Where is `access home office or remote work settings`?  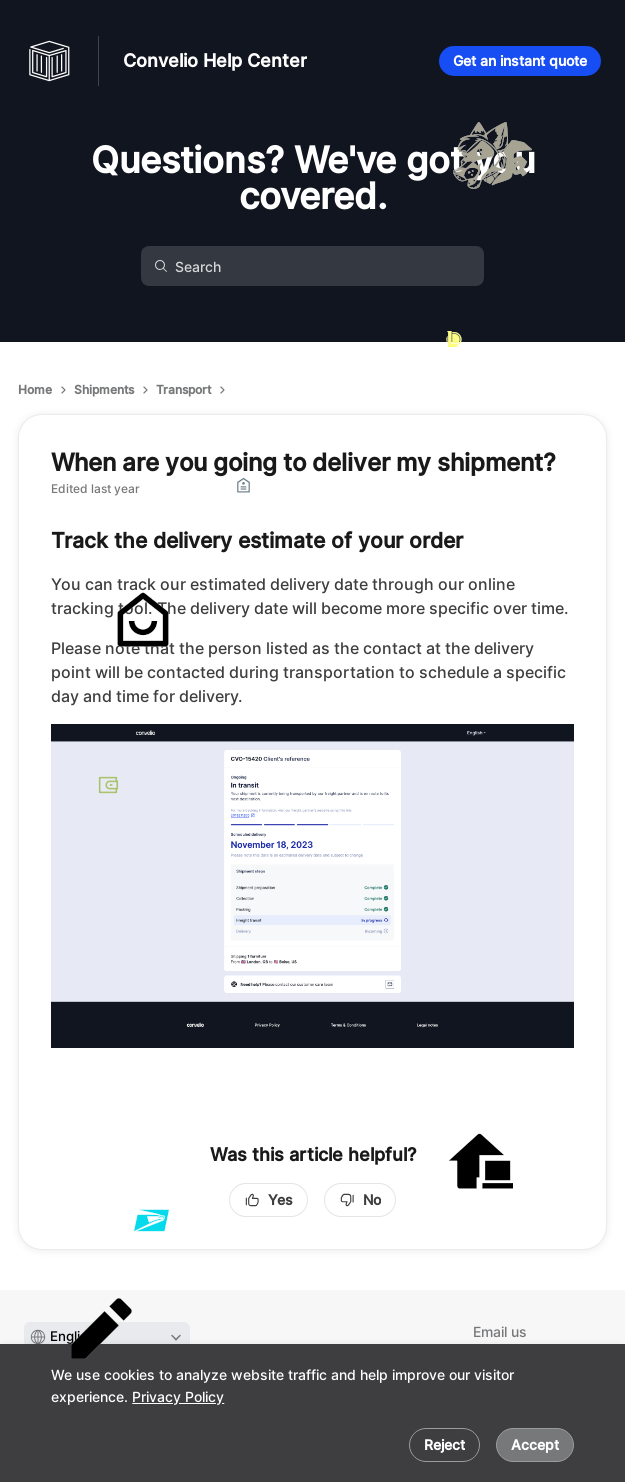
access home office or remote work settings is located at coordinates (479, 1163).